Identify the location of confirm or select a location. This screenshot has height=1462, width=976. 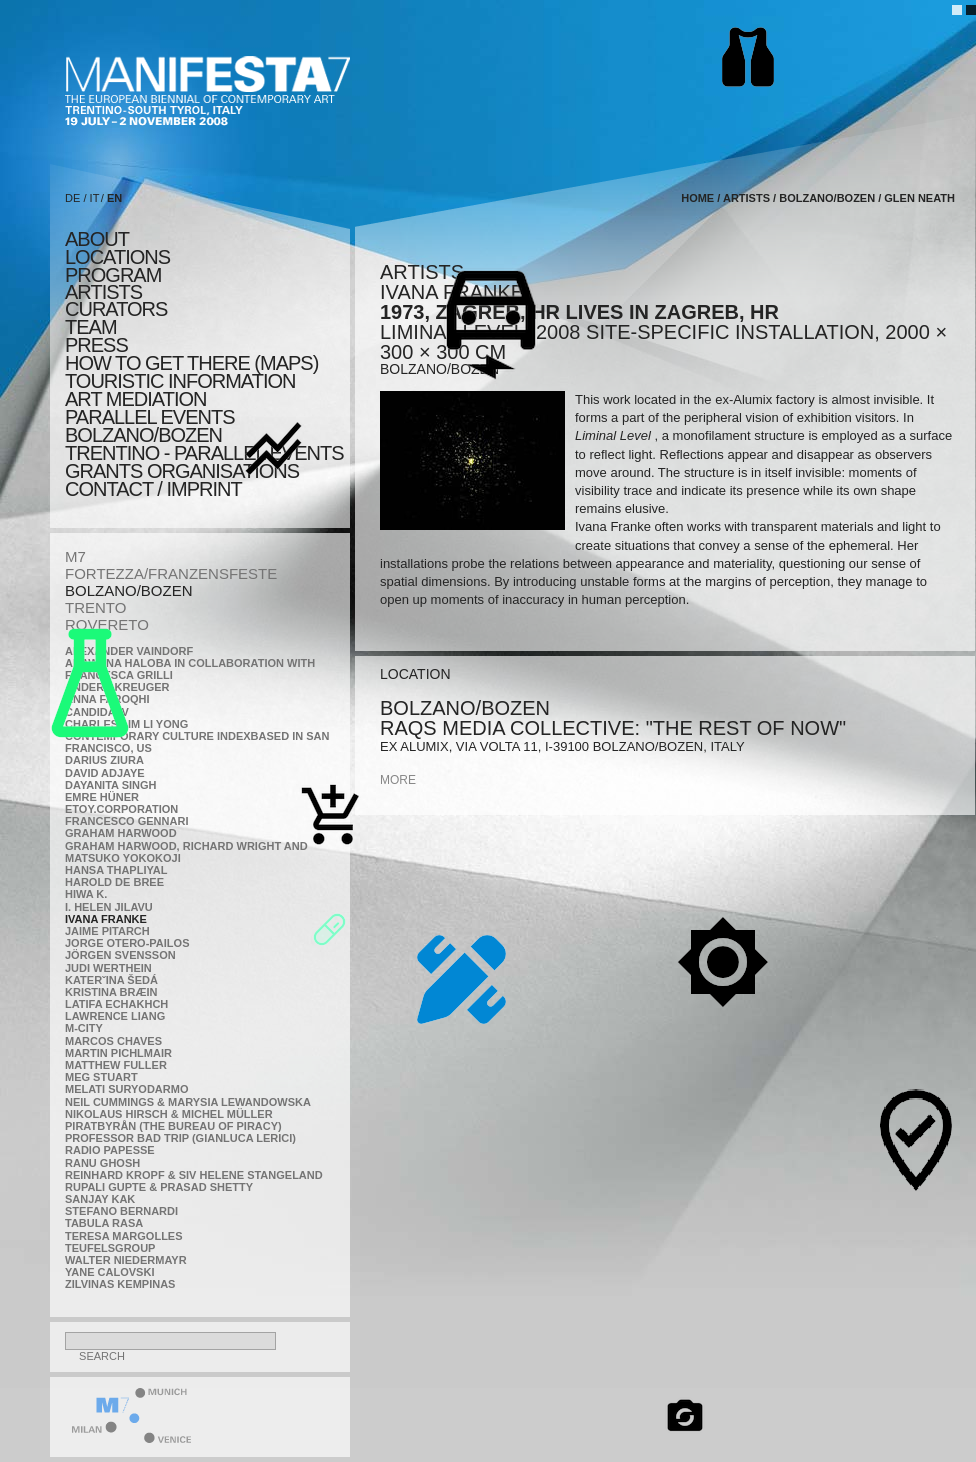
(916, 1139).